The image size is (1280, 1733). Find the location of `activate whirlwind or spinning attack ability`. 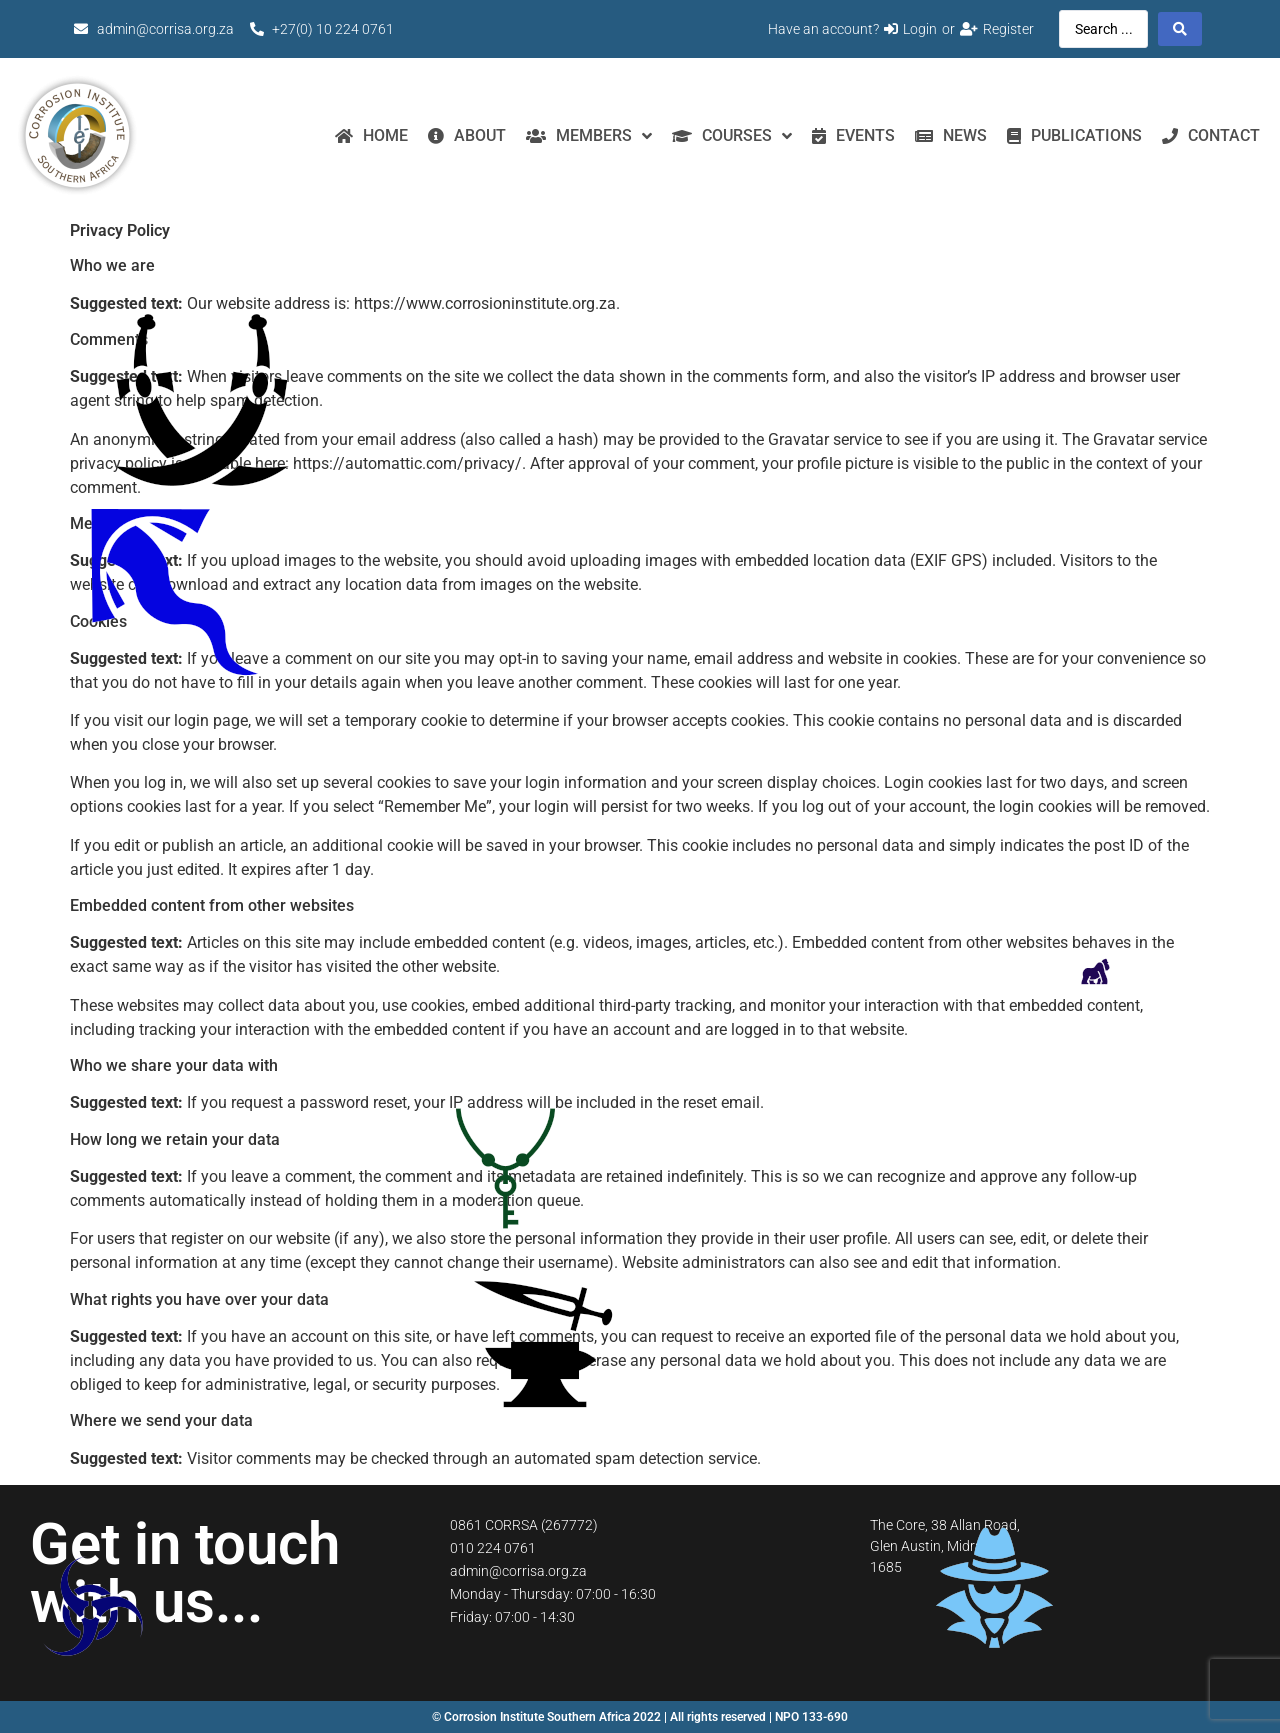

activate whirlwind or spinning attack ability is located at coordinates (201, 400).